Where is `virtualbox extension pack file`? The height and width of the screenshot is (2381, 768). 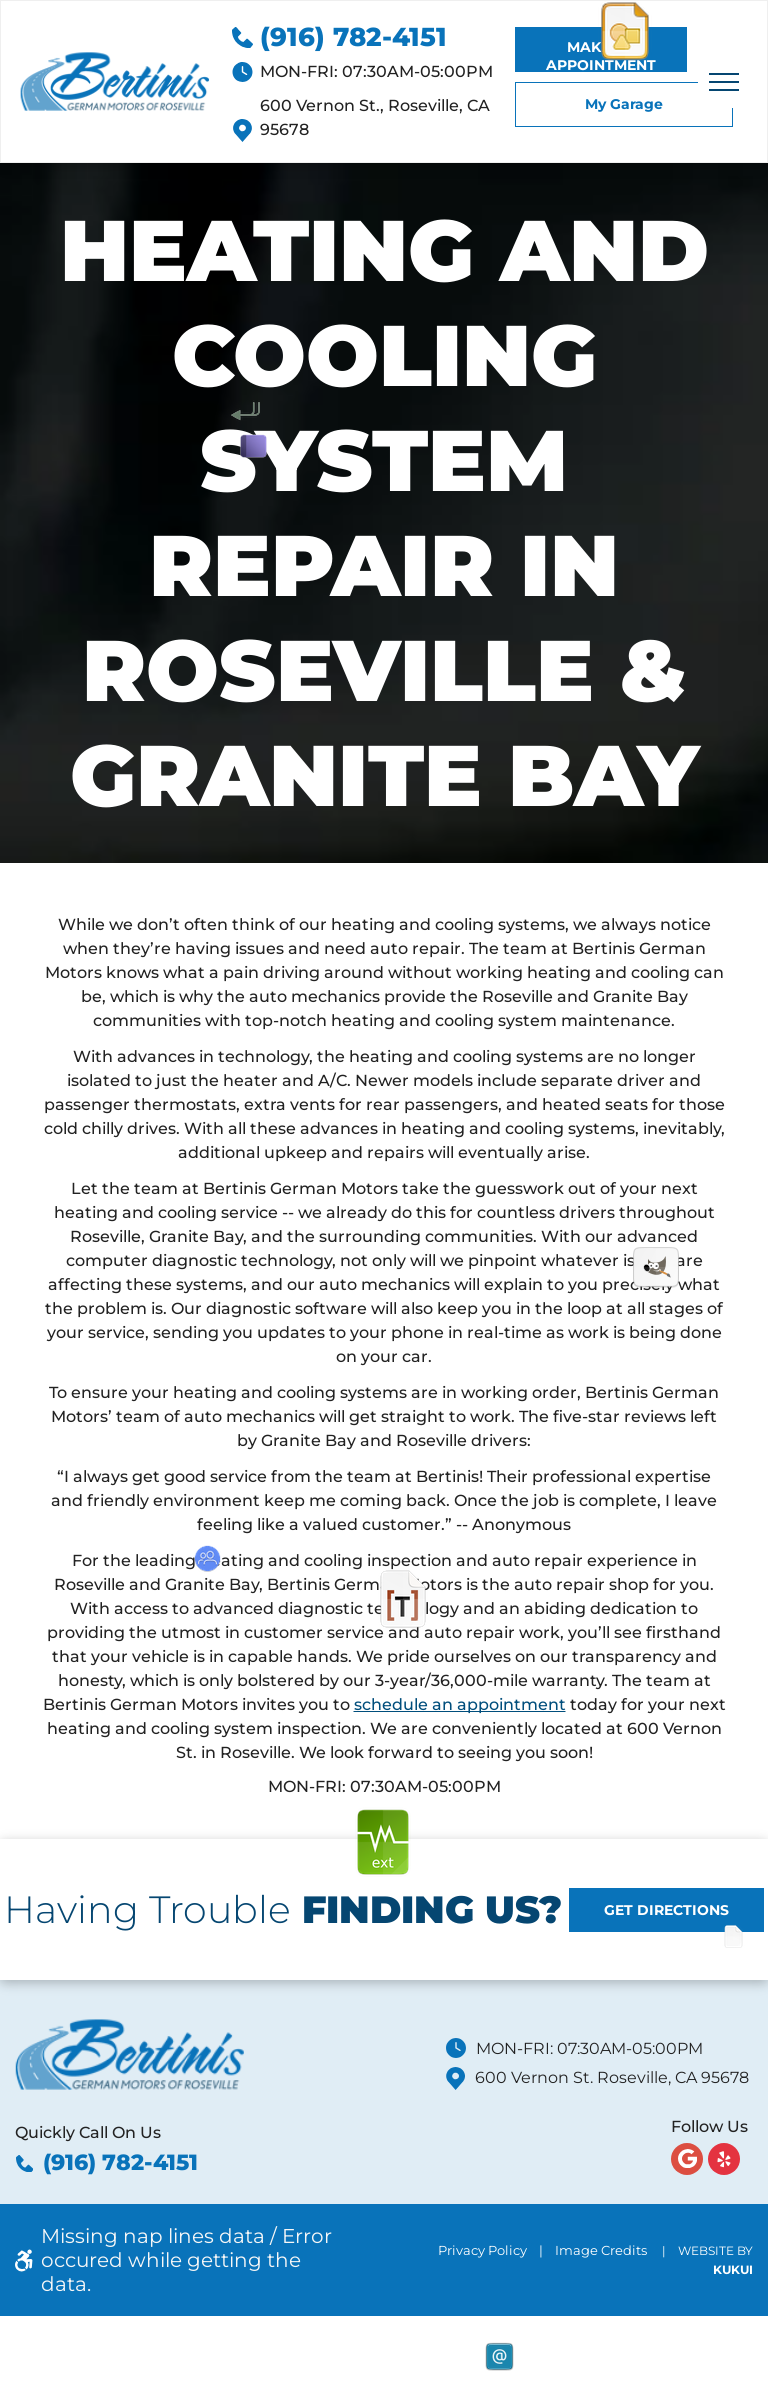
virtualbox extension pack file is located at coordinates (383, 1842).